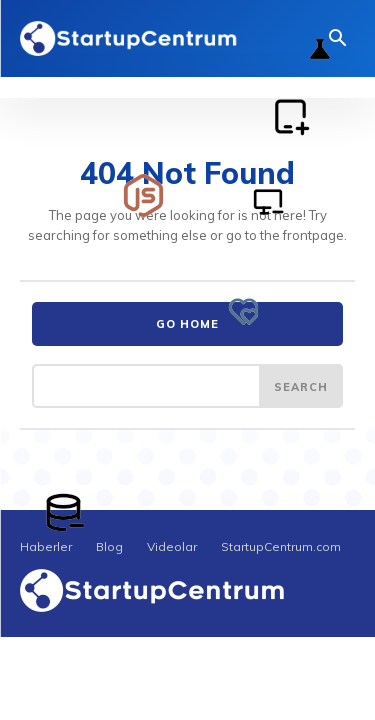 The image size is (375, 720). Describe the element at coordinates (243, 311) in the screenshot. I see `view liked or favorited items` at that location.